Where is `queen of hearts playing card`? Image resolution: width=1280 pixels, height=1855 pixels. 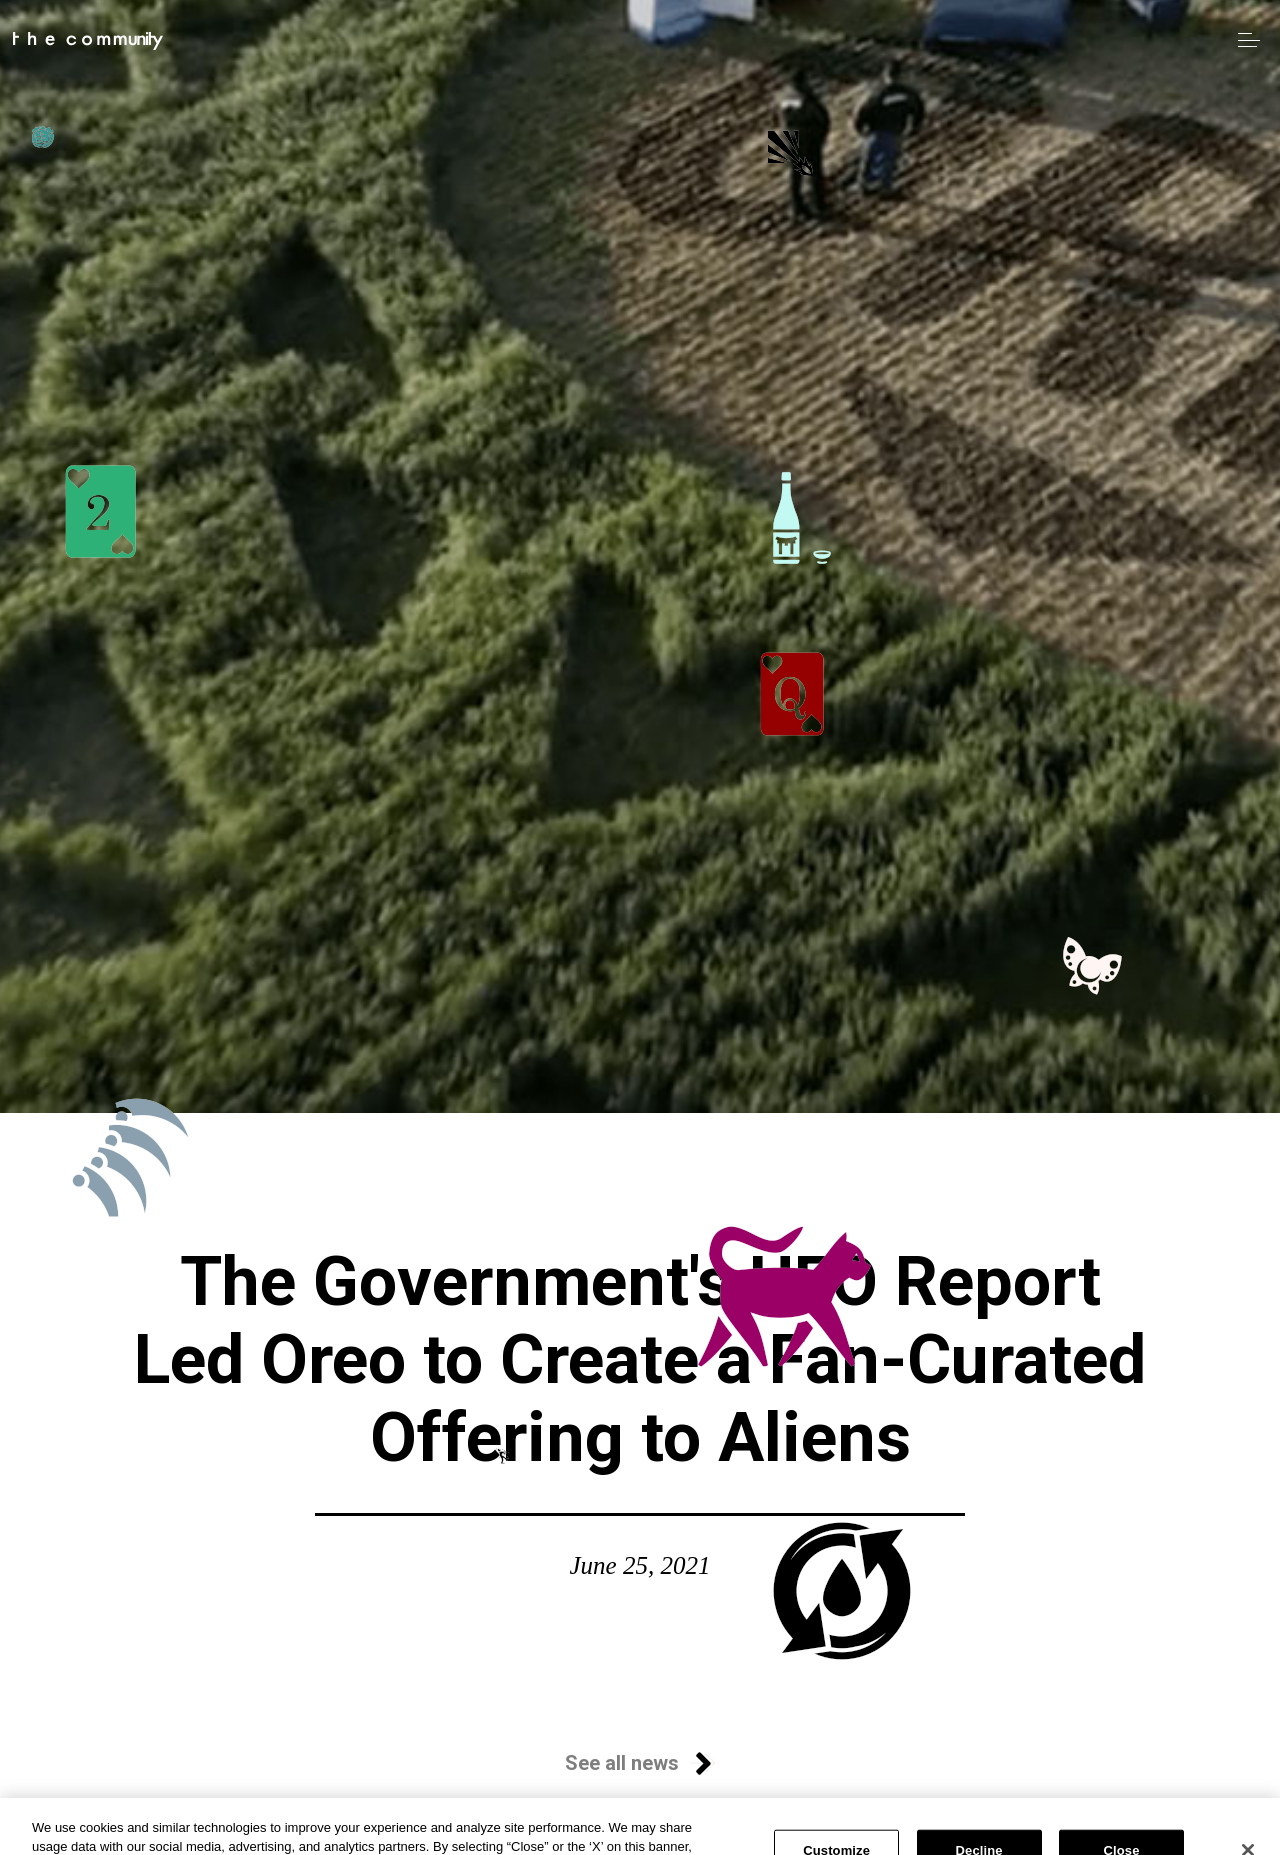
queen of hearts playing card is located at coordinates (792, 694).